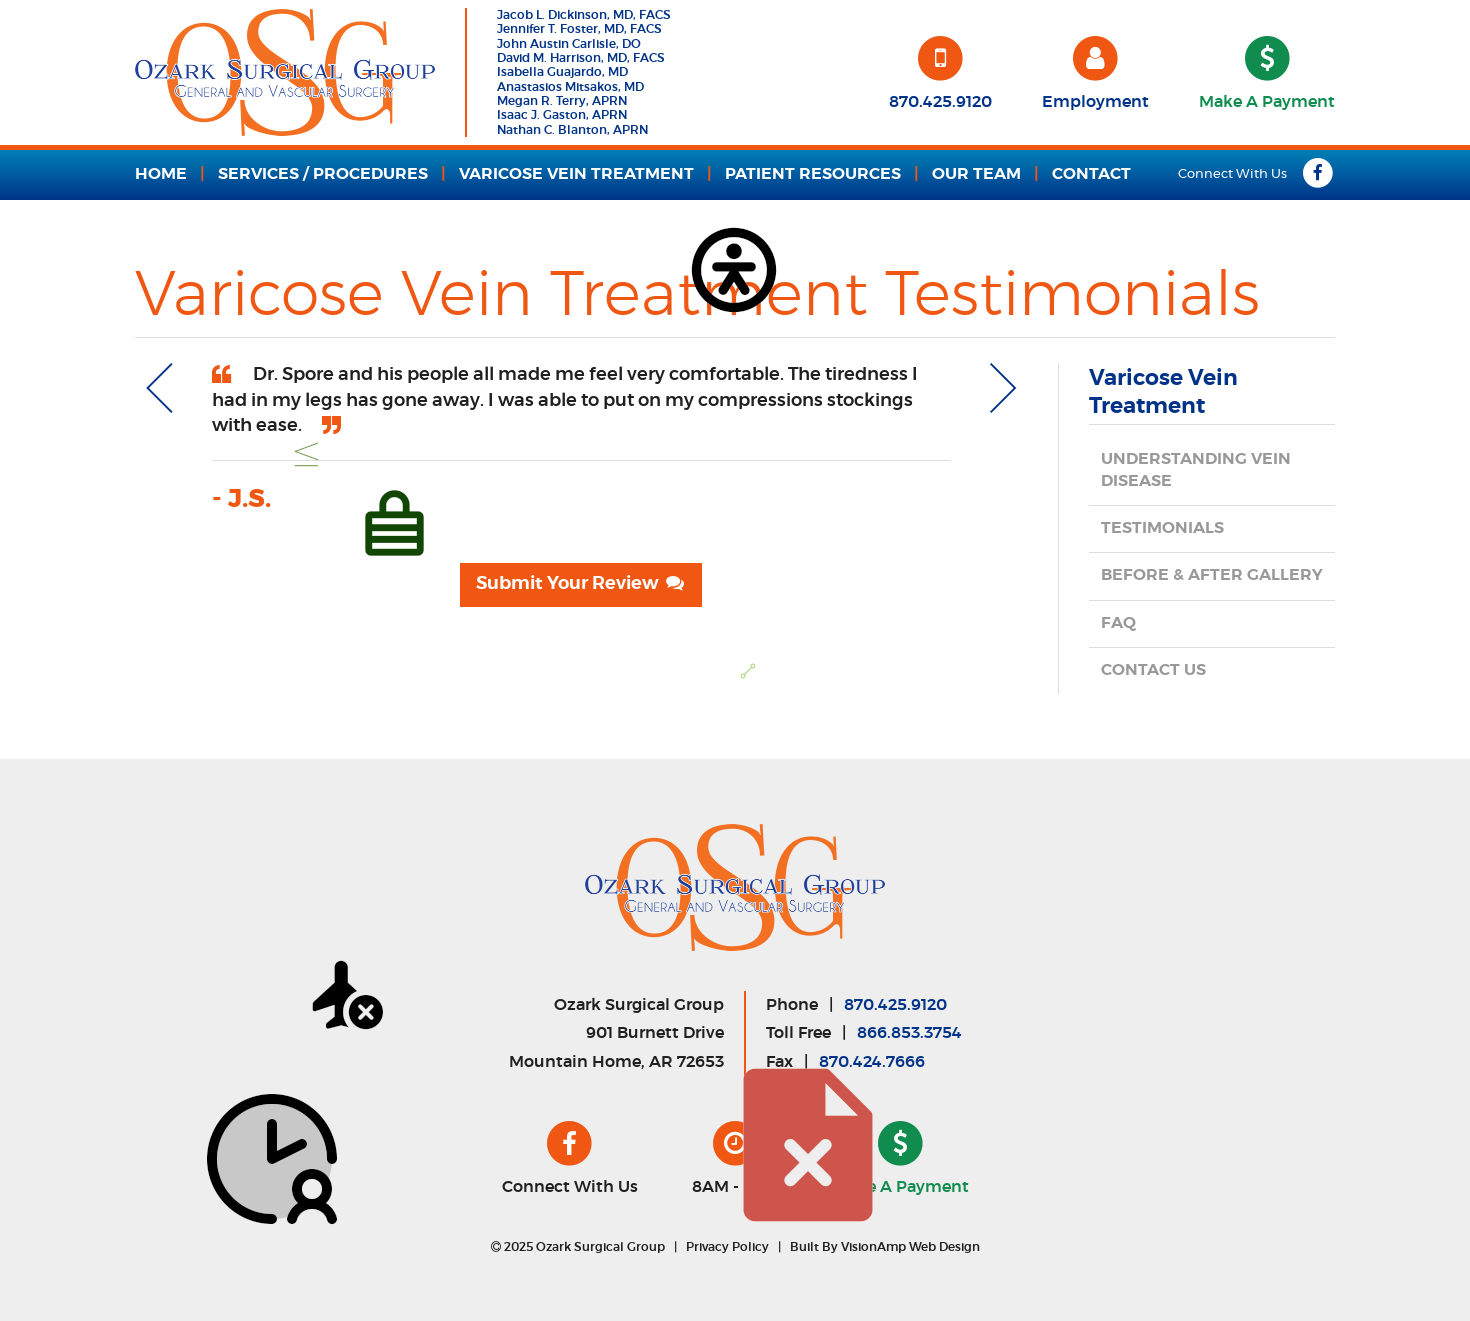 The height and width of the screenshot is (1321, 1470). I want to click on less than or equal to mathematical operator, so click(307, 455).